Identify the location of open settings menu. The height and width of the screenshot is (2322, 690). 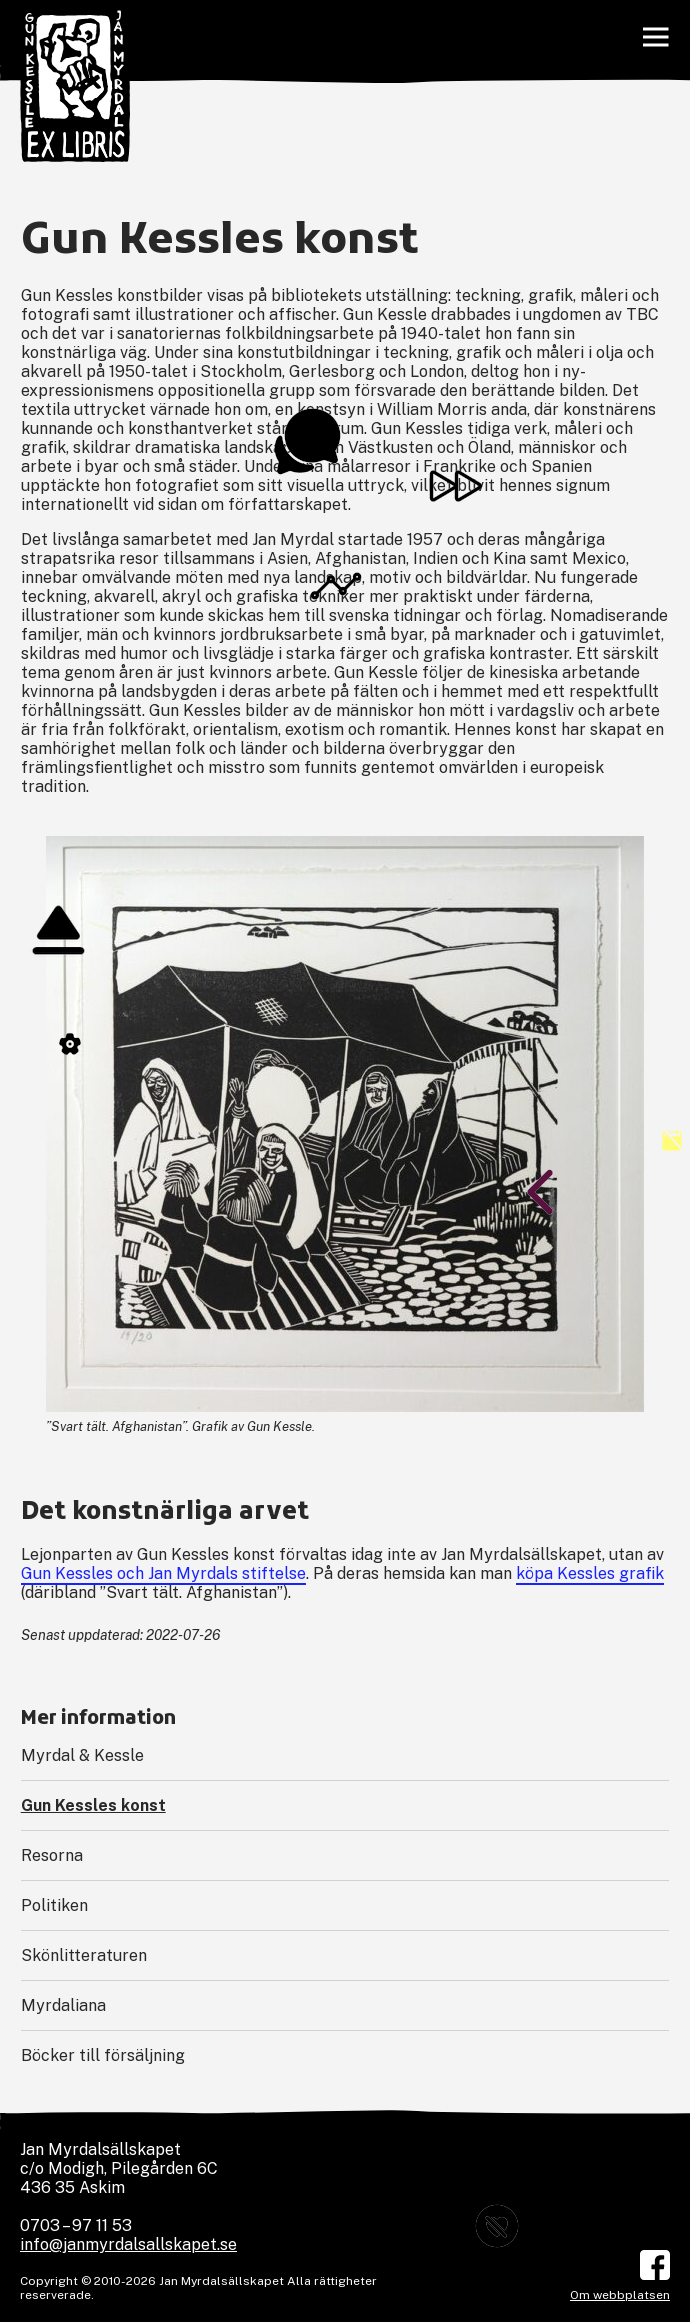
(70, 1044).